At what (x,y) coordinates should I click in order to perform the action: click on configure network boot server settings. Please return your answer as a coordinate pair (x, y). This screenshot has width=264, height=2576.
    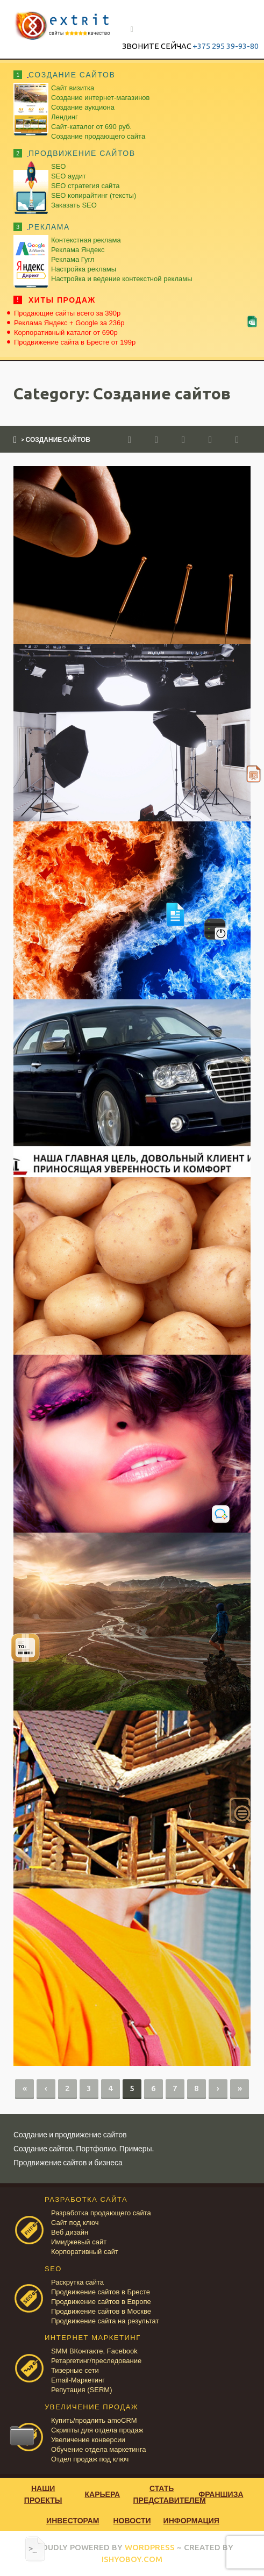
    Looking at the image, I should click on (215, 929).